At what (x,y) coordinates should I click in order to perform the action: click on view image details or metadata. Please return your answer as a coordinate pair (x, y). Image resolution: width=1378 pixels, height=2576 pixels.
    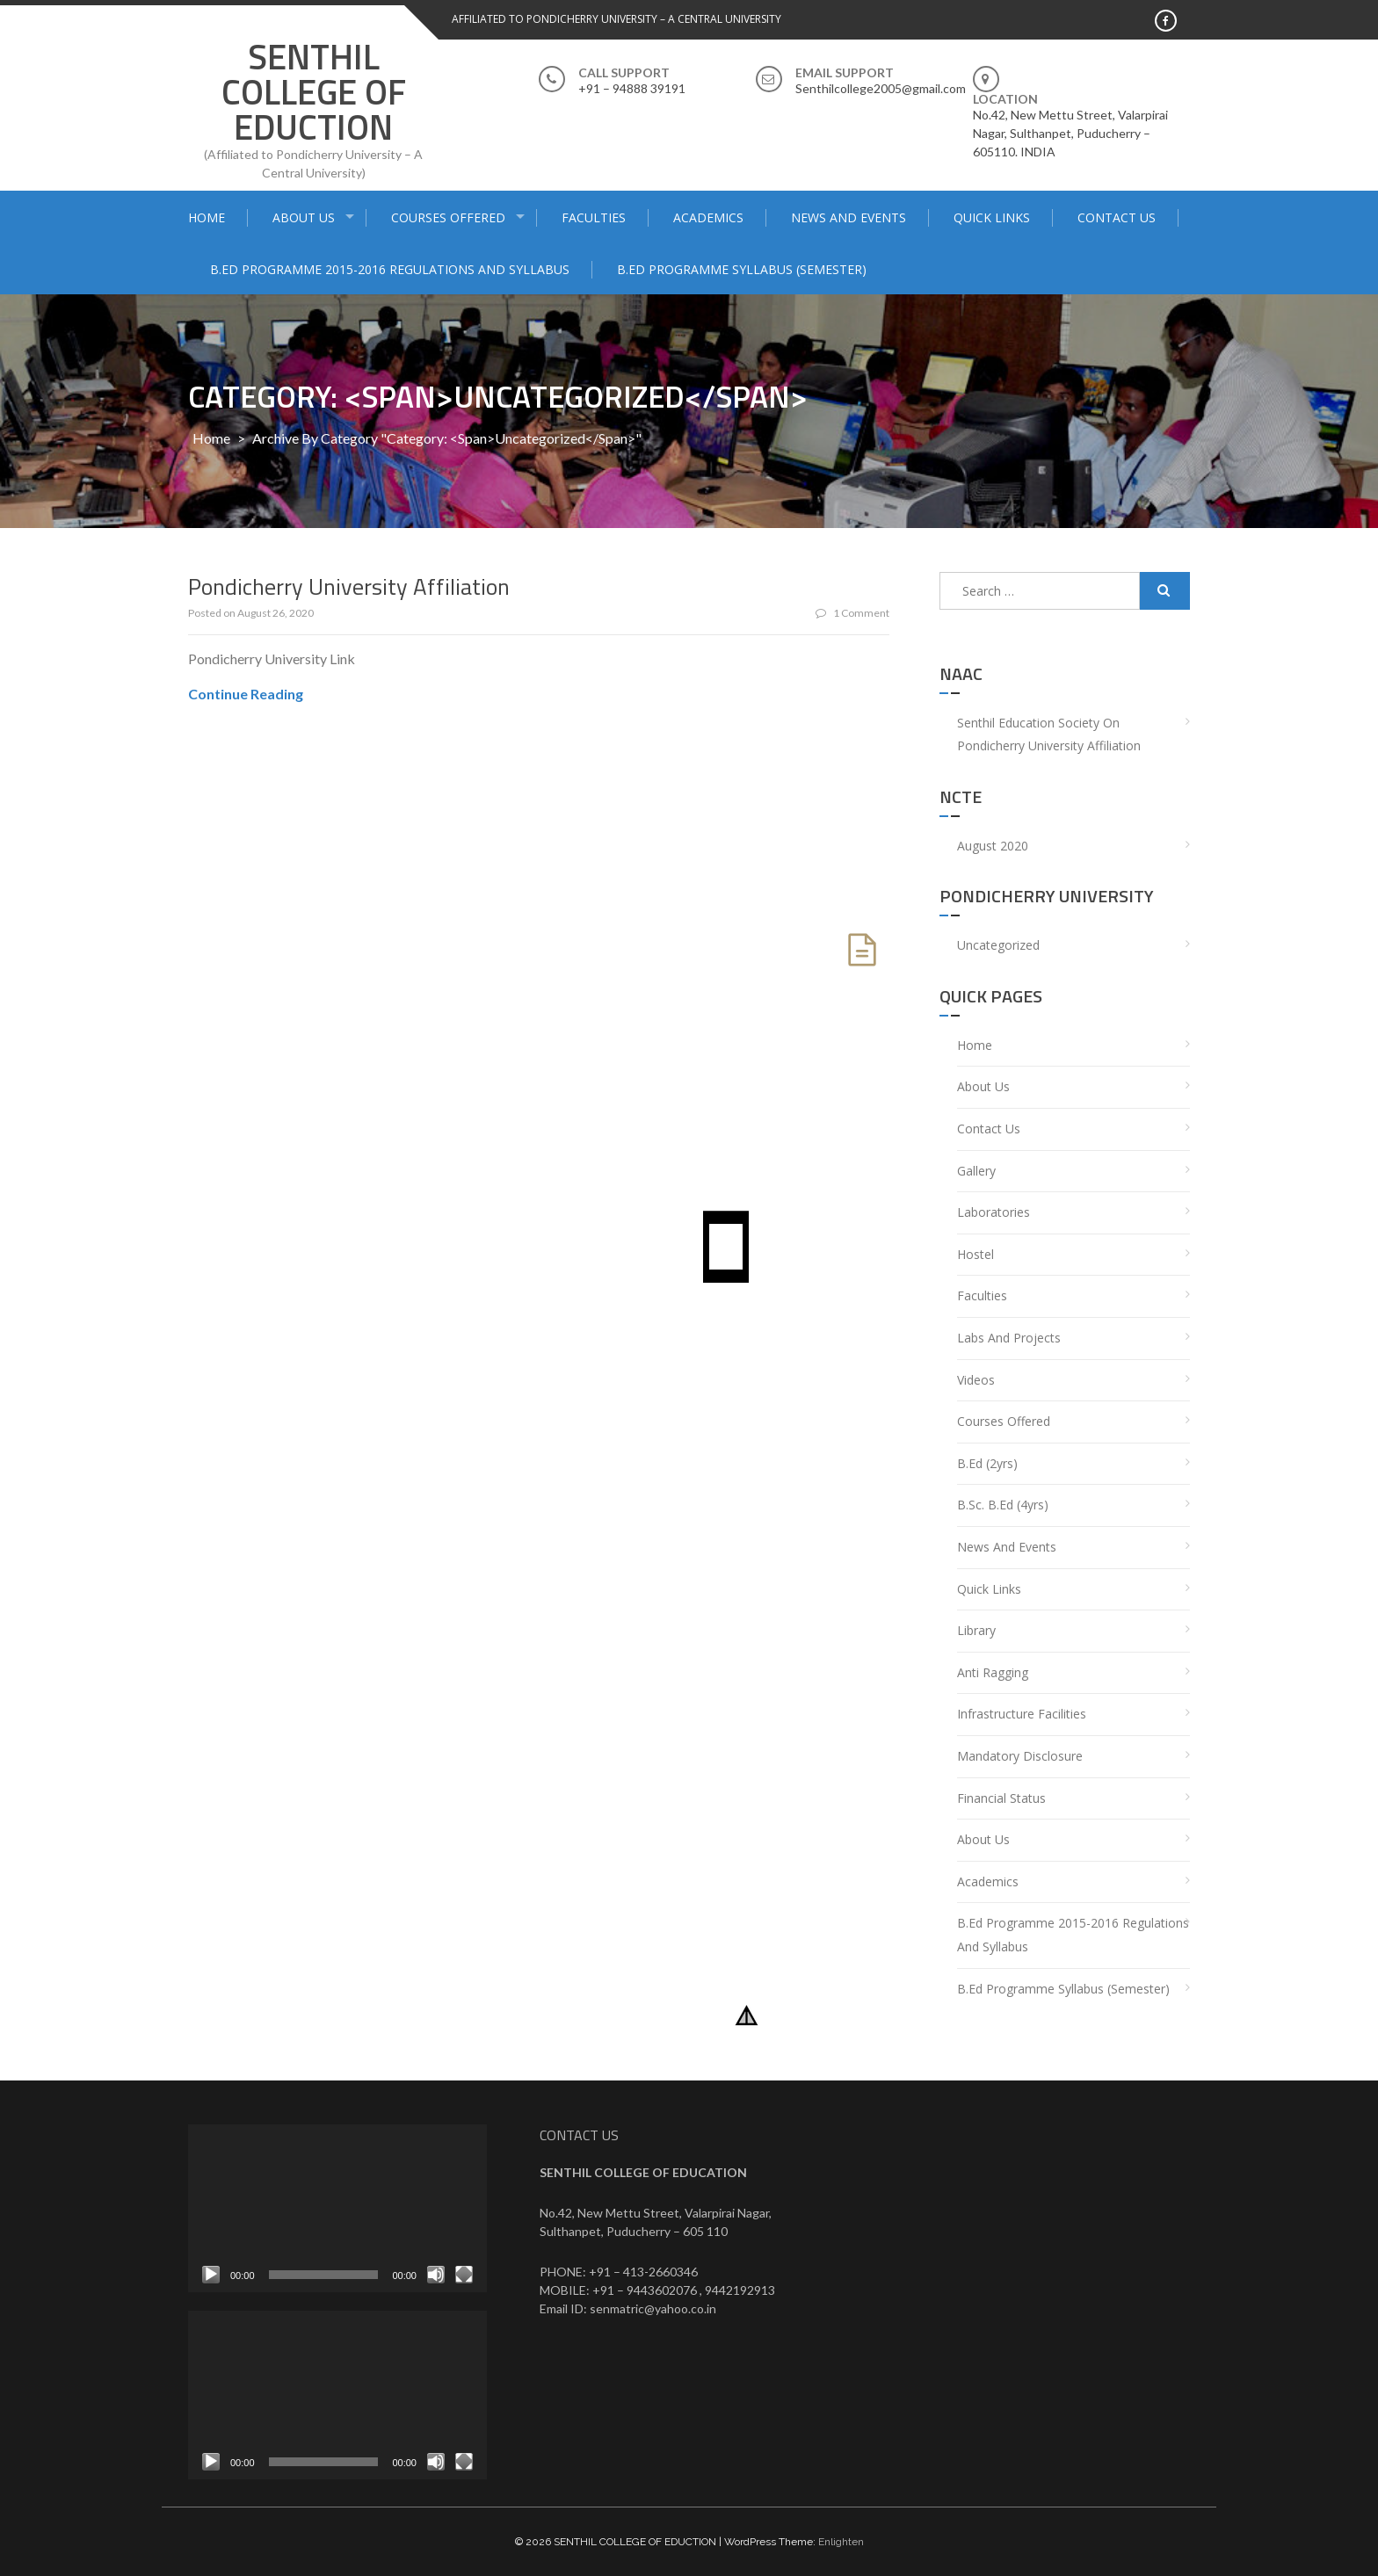
    Looking at the image, I should click on (746, 2015).